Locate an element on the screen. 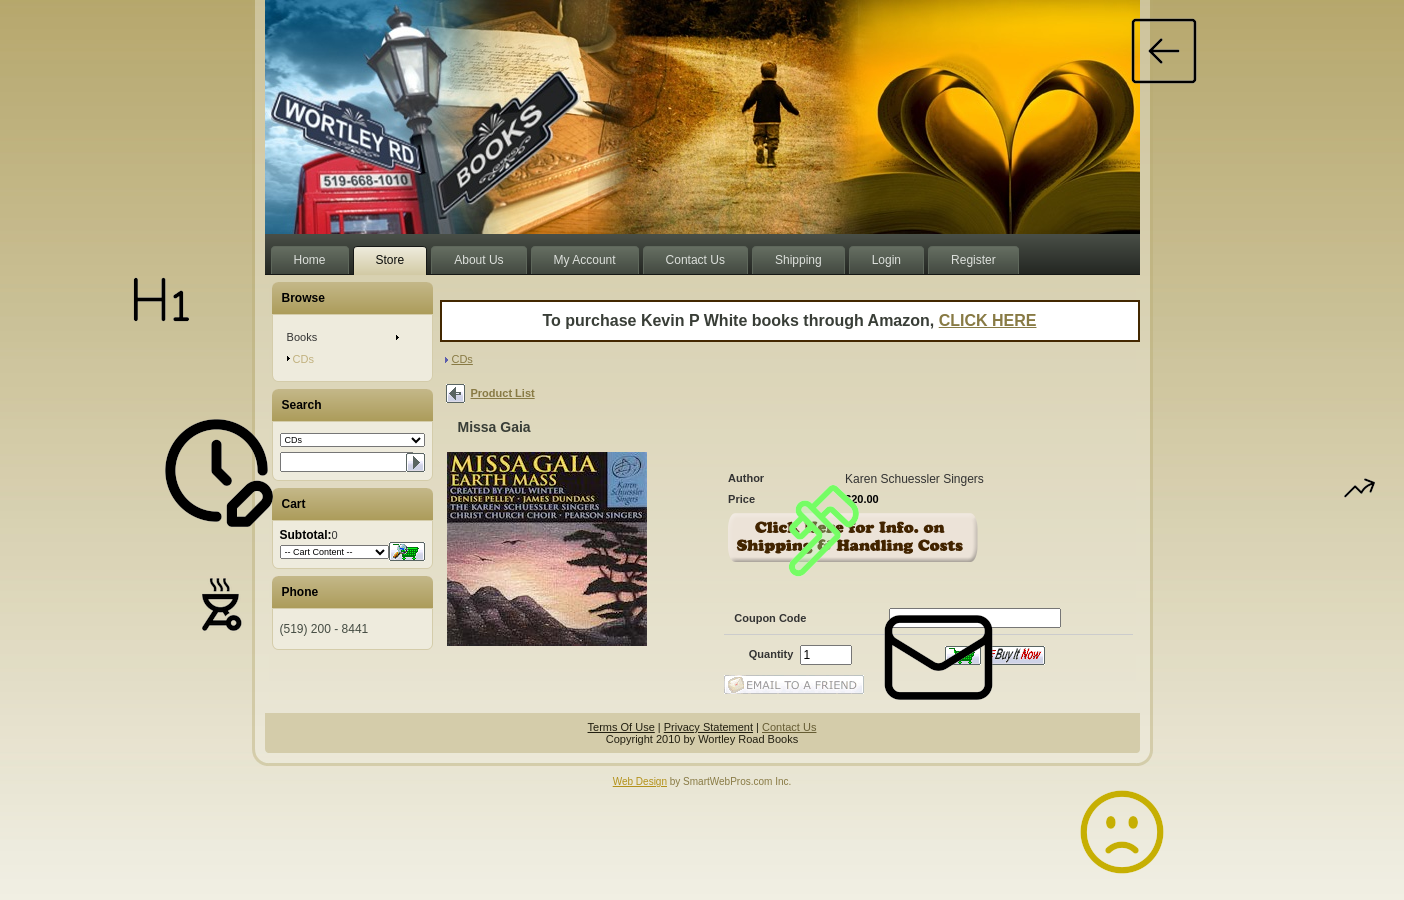  access tools or settings is located at coordinates (819, 530).